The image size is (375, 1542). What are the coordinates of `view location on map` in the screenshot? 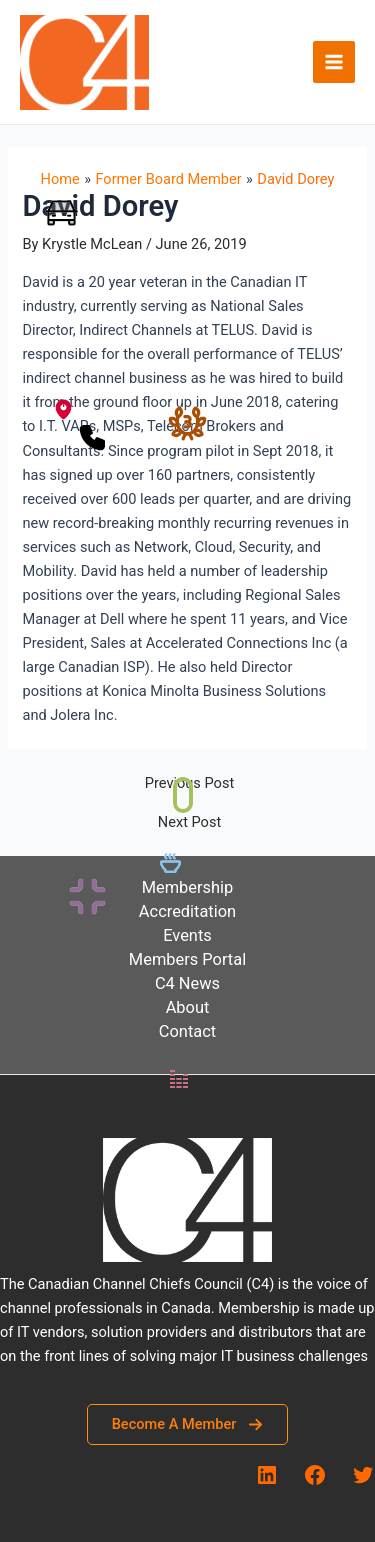 It's located at (63, 409).